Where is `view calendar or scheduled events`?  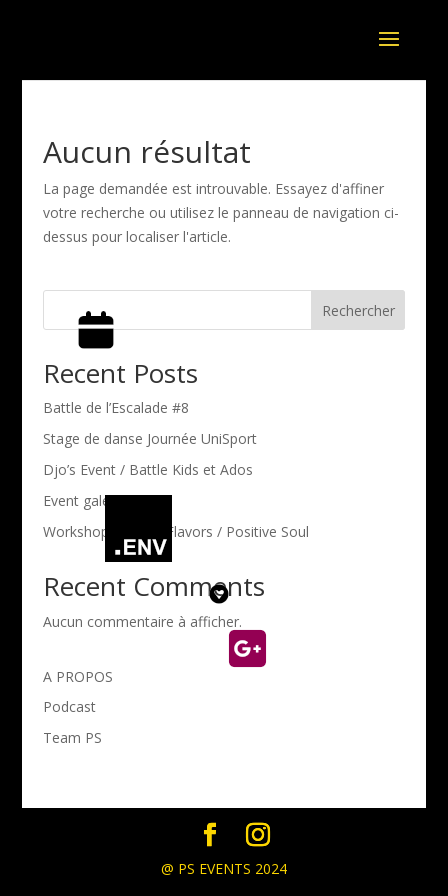 view calendar or scheduled events is located at coordinates (96, 331).